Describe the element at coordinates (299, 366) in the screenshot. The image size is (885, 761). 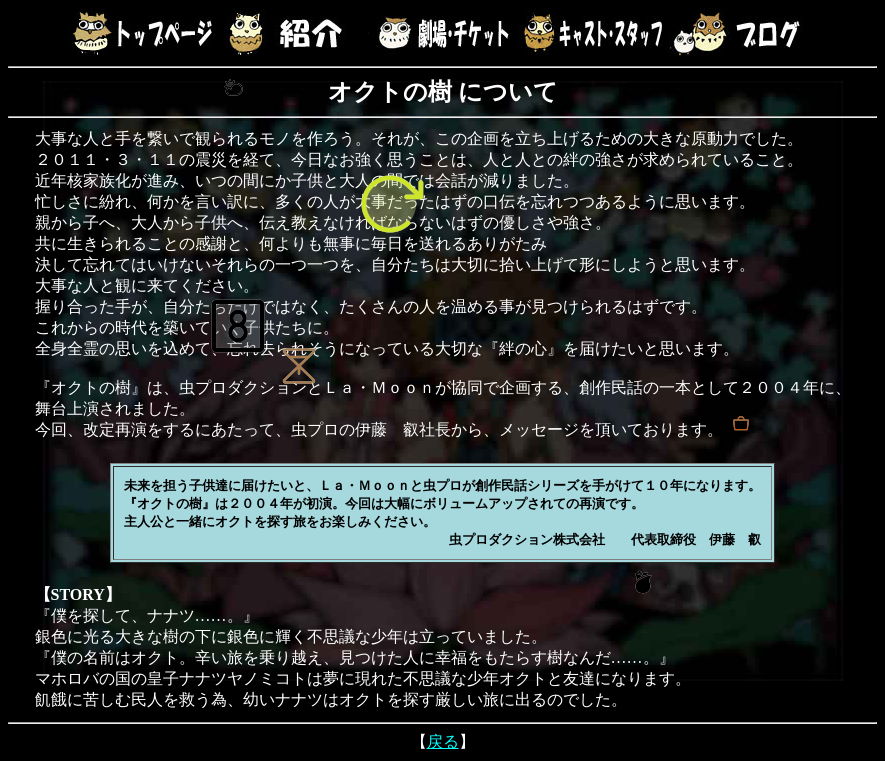
I see `indicates a process is in progress` at that location.